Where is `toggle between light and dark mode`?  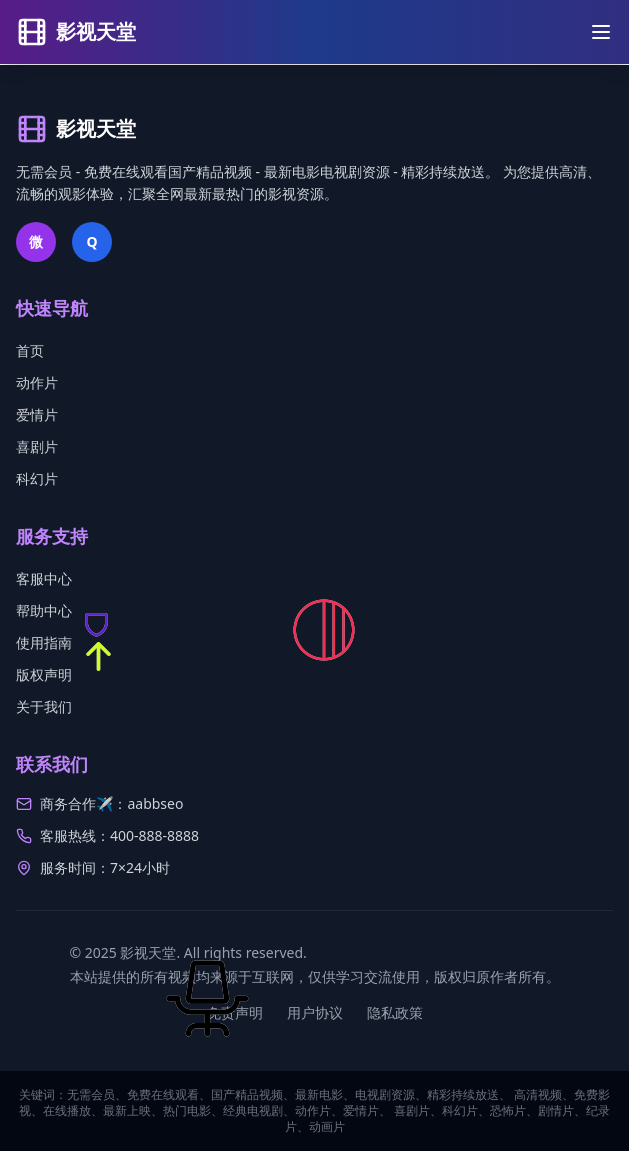 toggle between light and dark mode is located at coordinates (324, 630).